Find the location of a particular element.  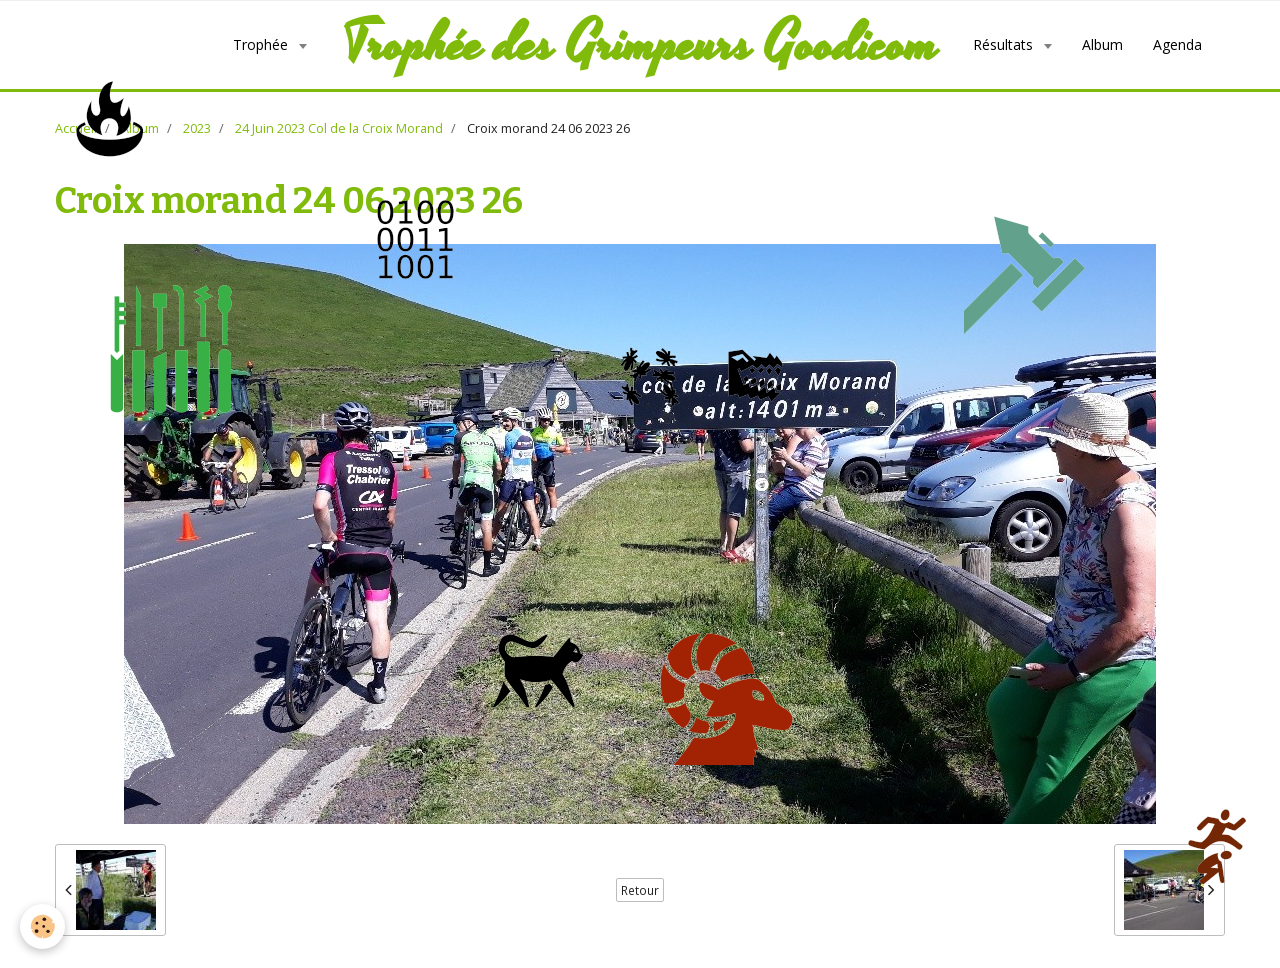

indicates insect infestation or pest problem in a game is located at coordinates (650, 377).